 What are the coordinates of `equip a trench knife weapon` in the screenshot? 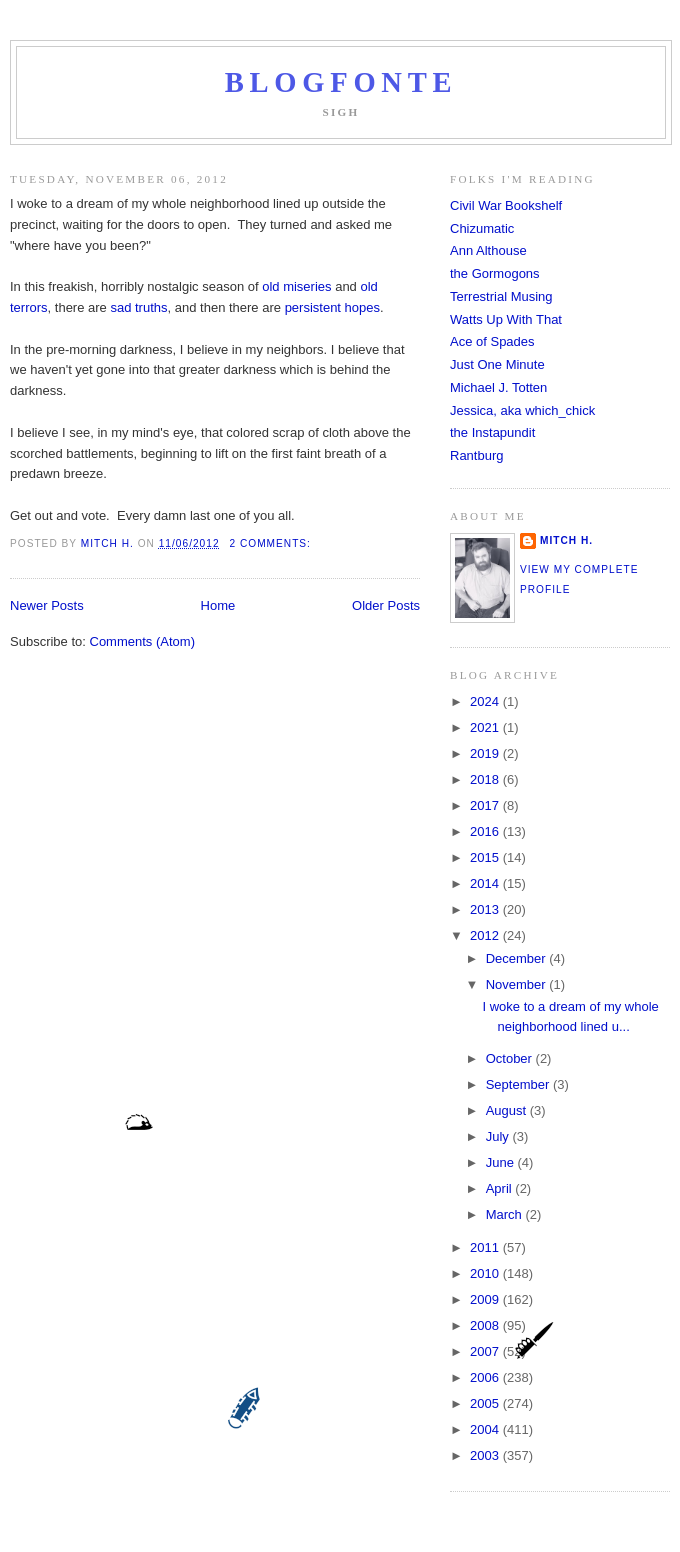 It's located at (534, 1340).